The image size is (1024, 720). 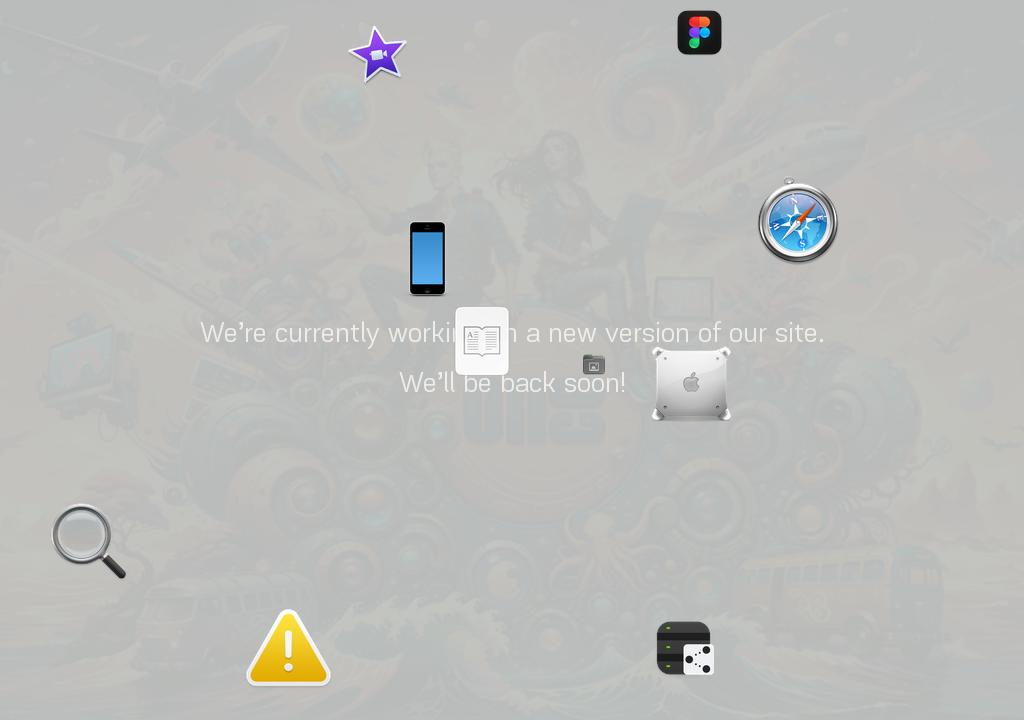 I want to click on open iMovie video editing application, so click(x=377, y=55).